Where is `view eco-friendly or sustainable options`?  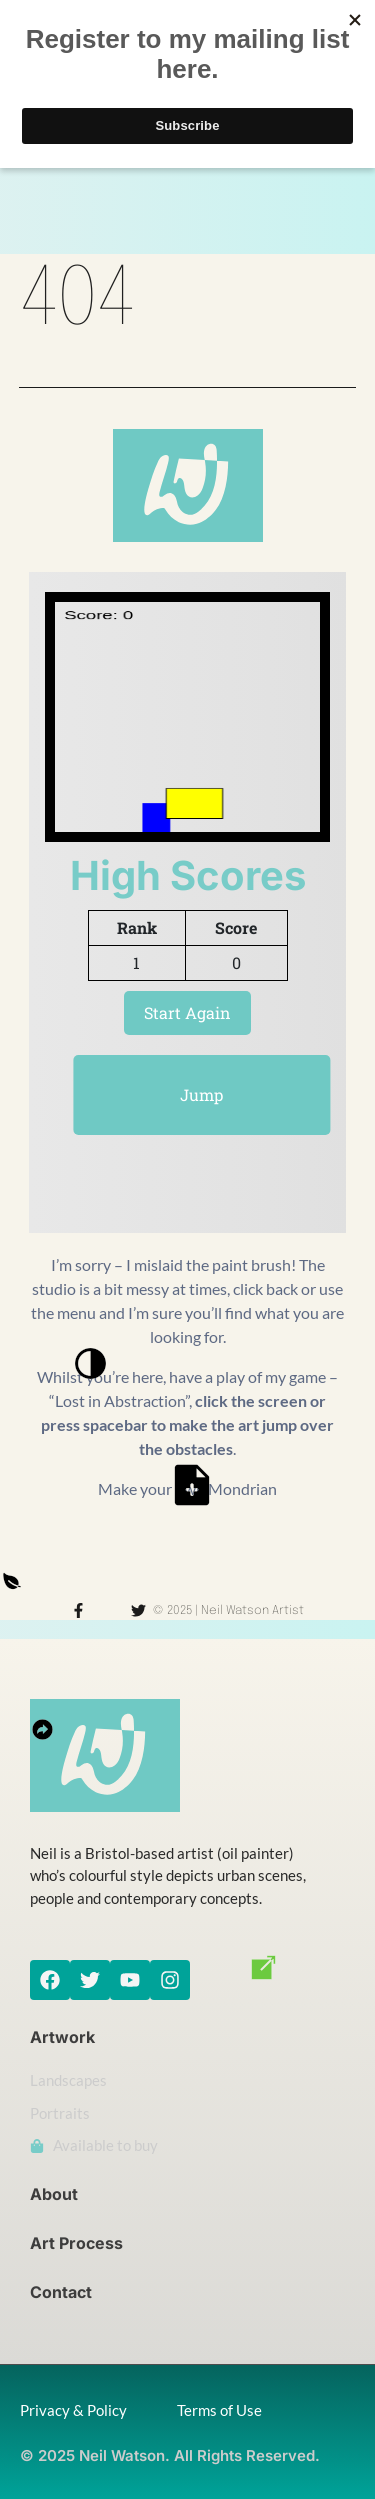 view eco-friendly or sustainable options is located at coordinates (12, 1581).